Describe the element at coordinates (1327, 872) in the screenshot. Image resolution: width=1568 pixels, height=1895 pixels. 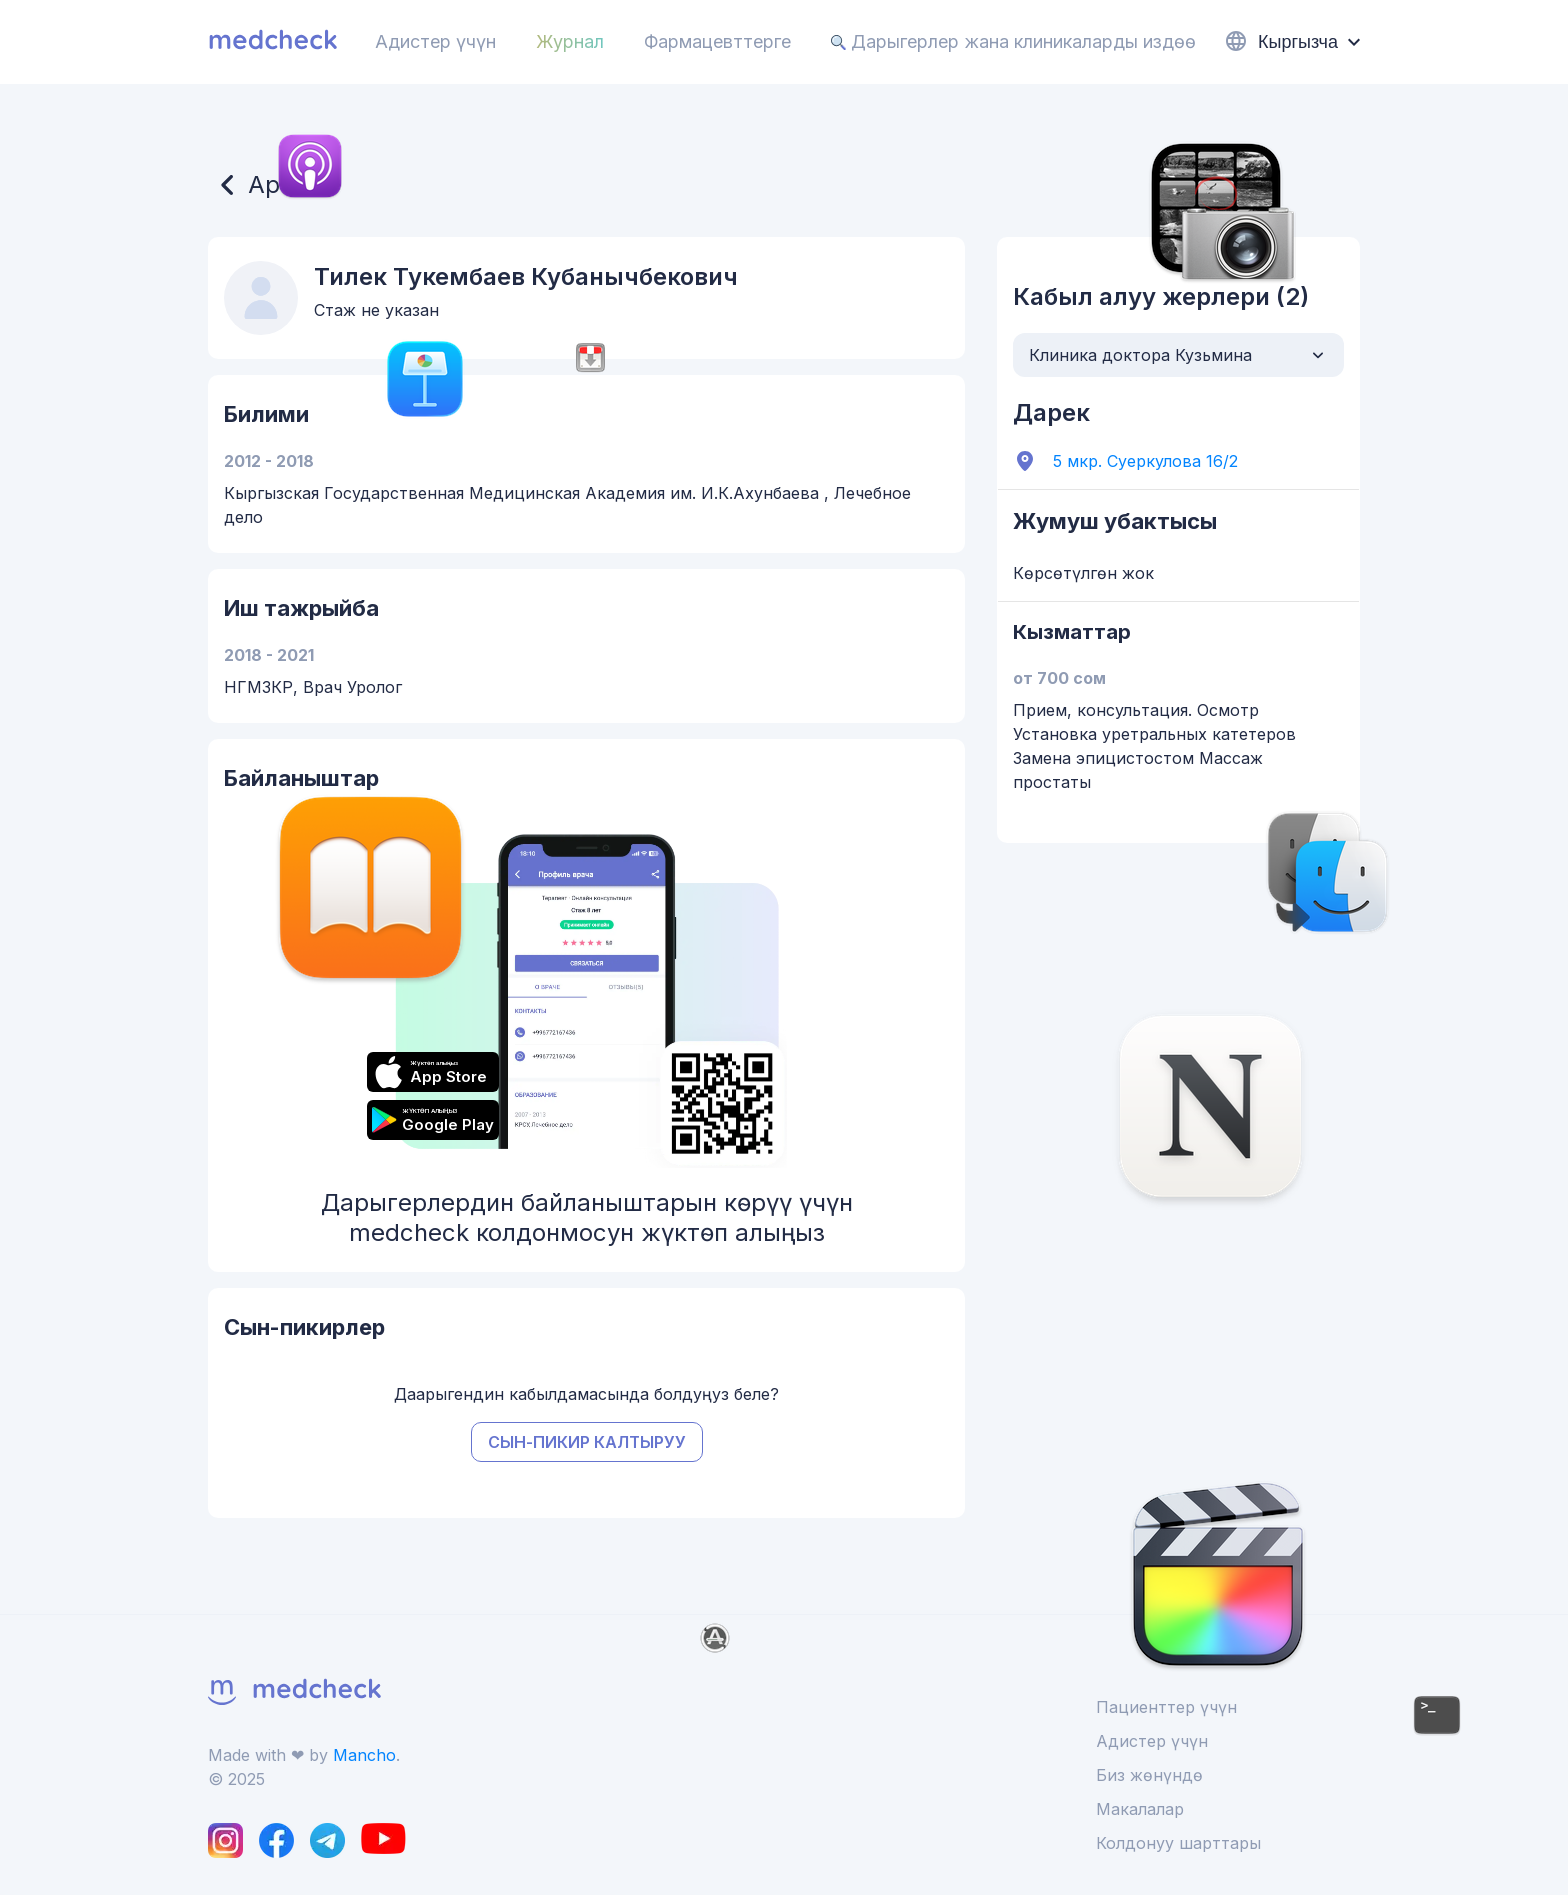
I see `launch migration assistant to transfer data from another mac` at that location.